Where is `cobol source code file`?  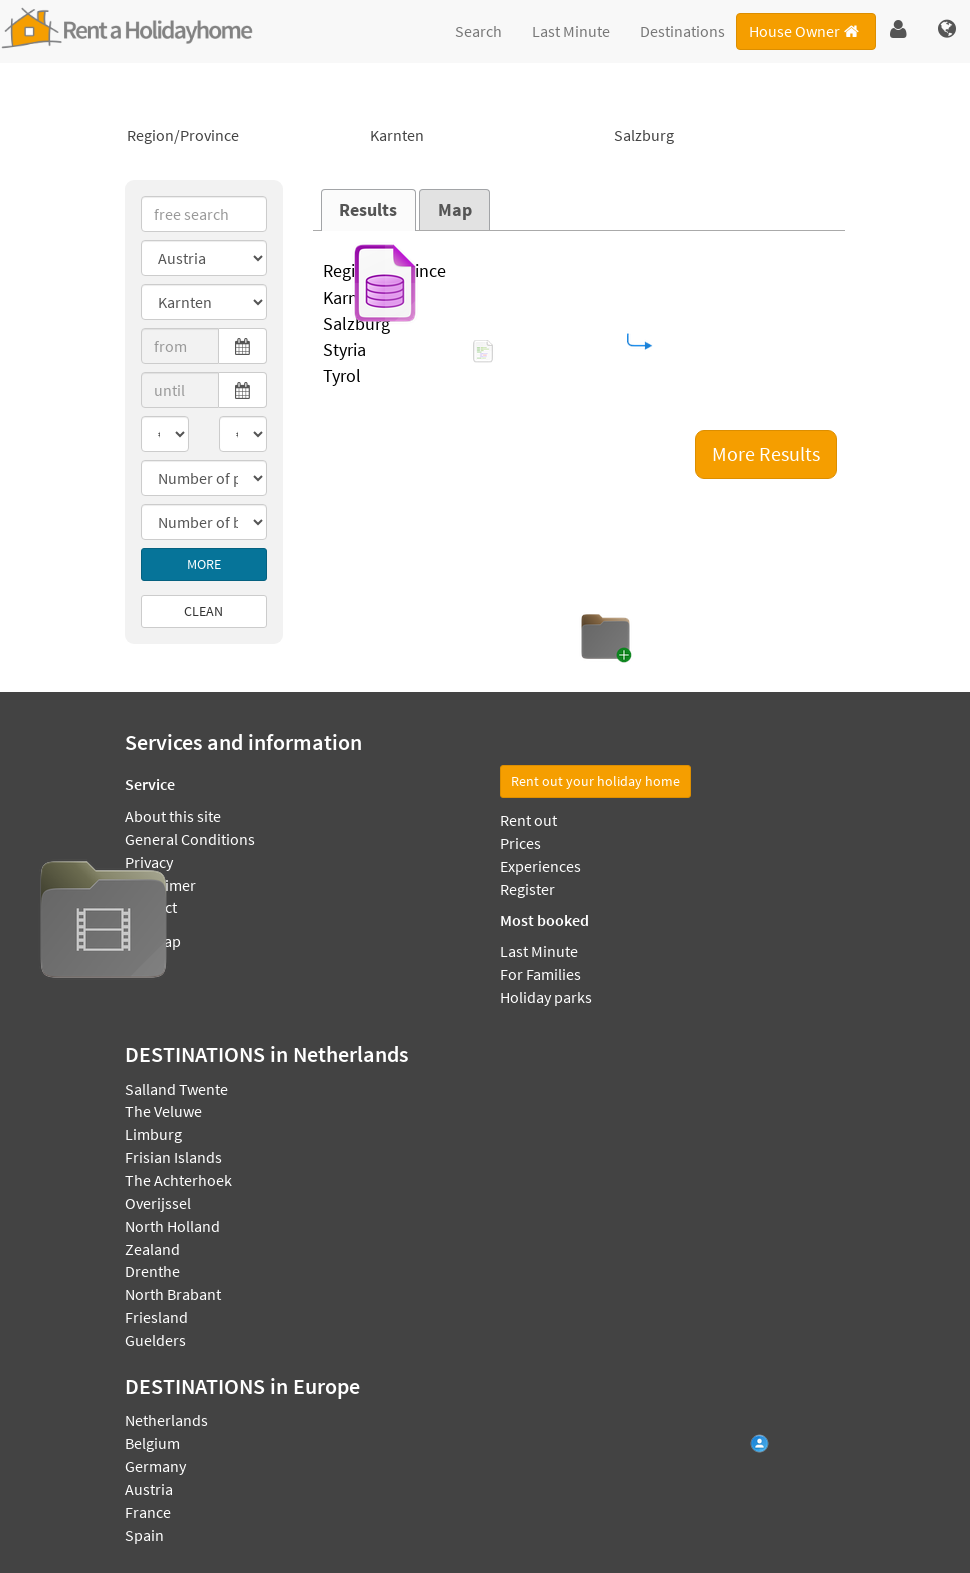
cobol source code file is located at coordinates (483, 351).